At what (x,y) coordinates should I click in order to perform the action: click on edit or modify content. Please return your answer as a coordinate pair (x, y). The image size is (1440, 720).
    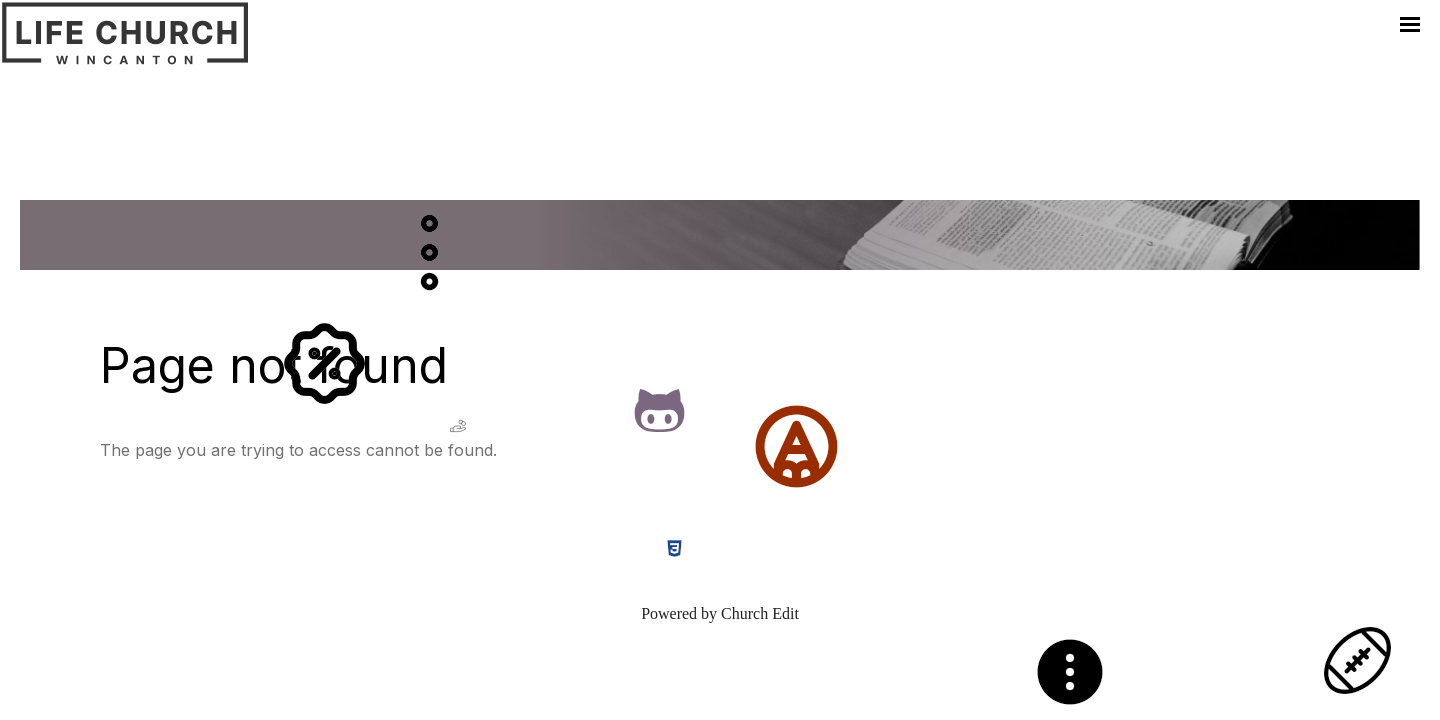
    Looking at the image, I should click on (796, 446).